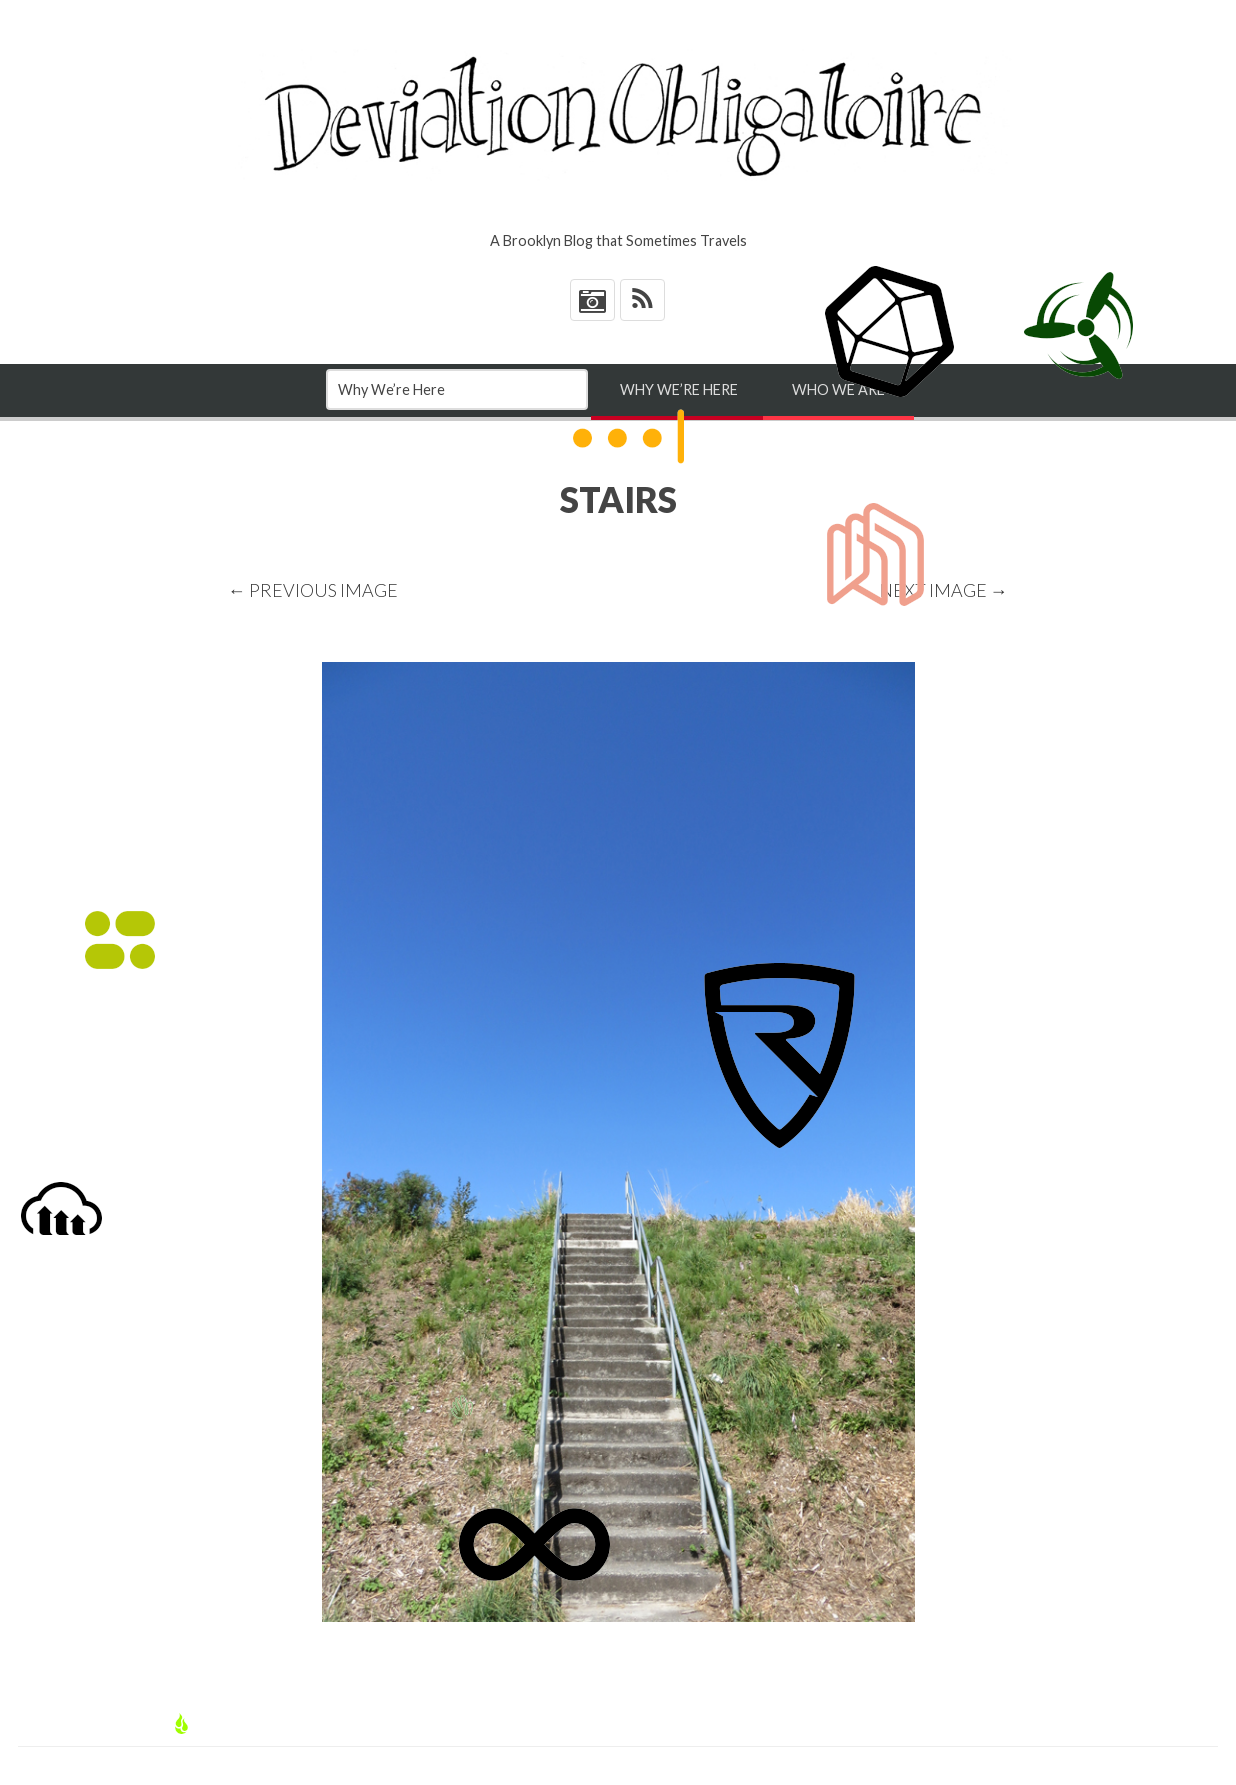 This screenshot has width=1236, height=1785. Describe the element at coordinates (61, 1208) in the screenshot. I see `cloudinary logo - cloud-based media management platform` at that location.